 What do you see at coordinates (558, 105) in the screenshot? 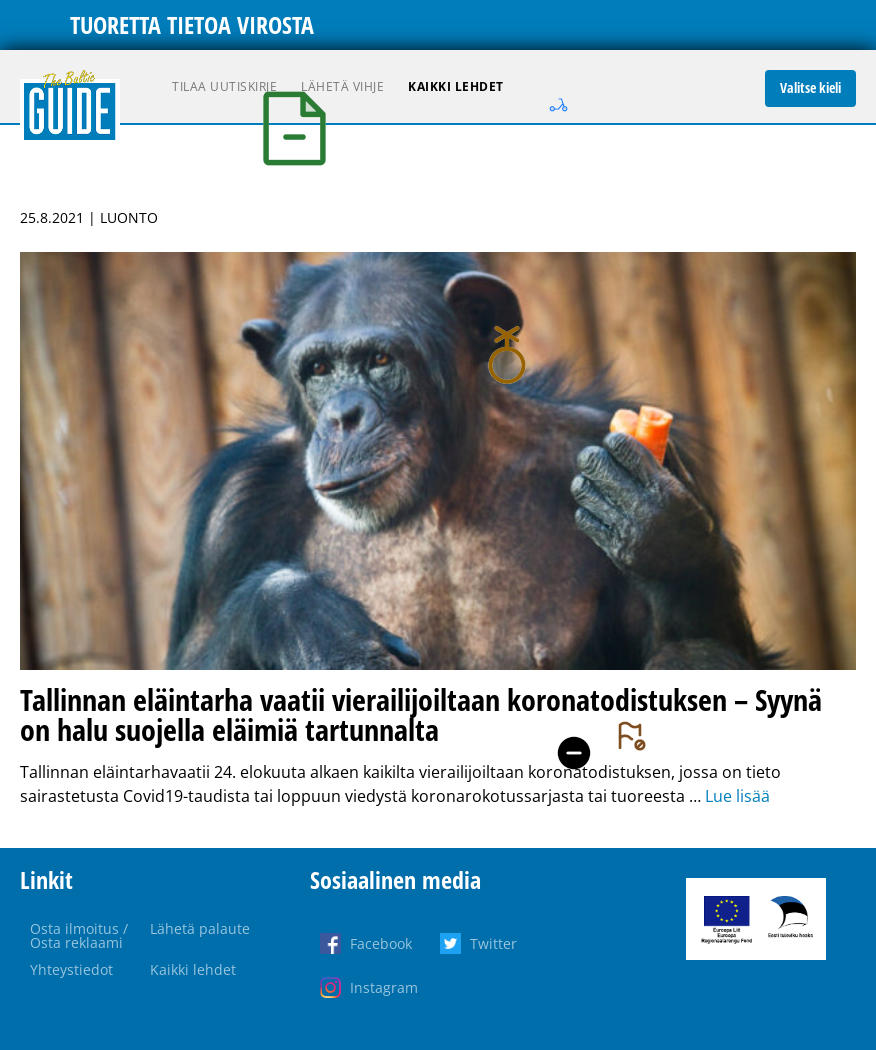
I see `select scooter as transportation mode` at bounding box center [558, 105].